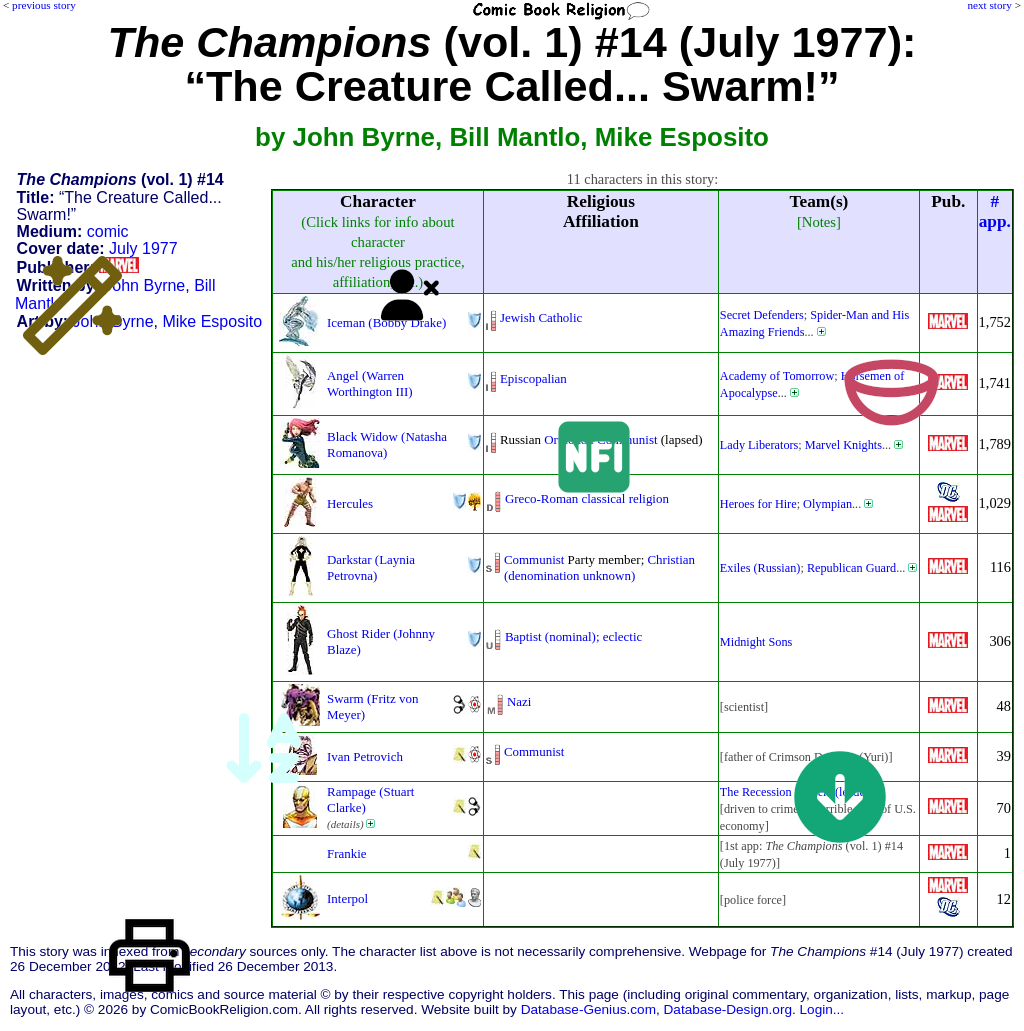 This screenshot has width=1024, height=1031. What do you see at coordinates (72, 305) in the screenshot?
I see `apply magic or auto-enhance effects` at bounding box center [72, 305].